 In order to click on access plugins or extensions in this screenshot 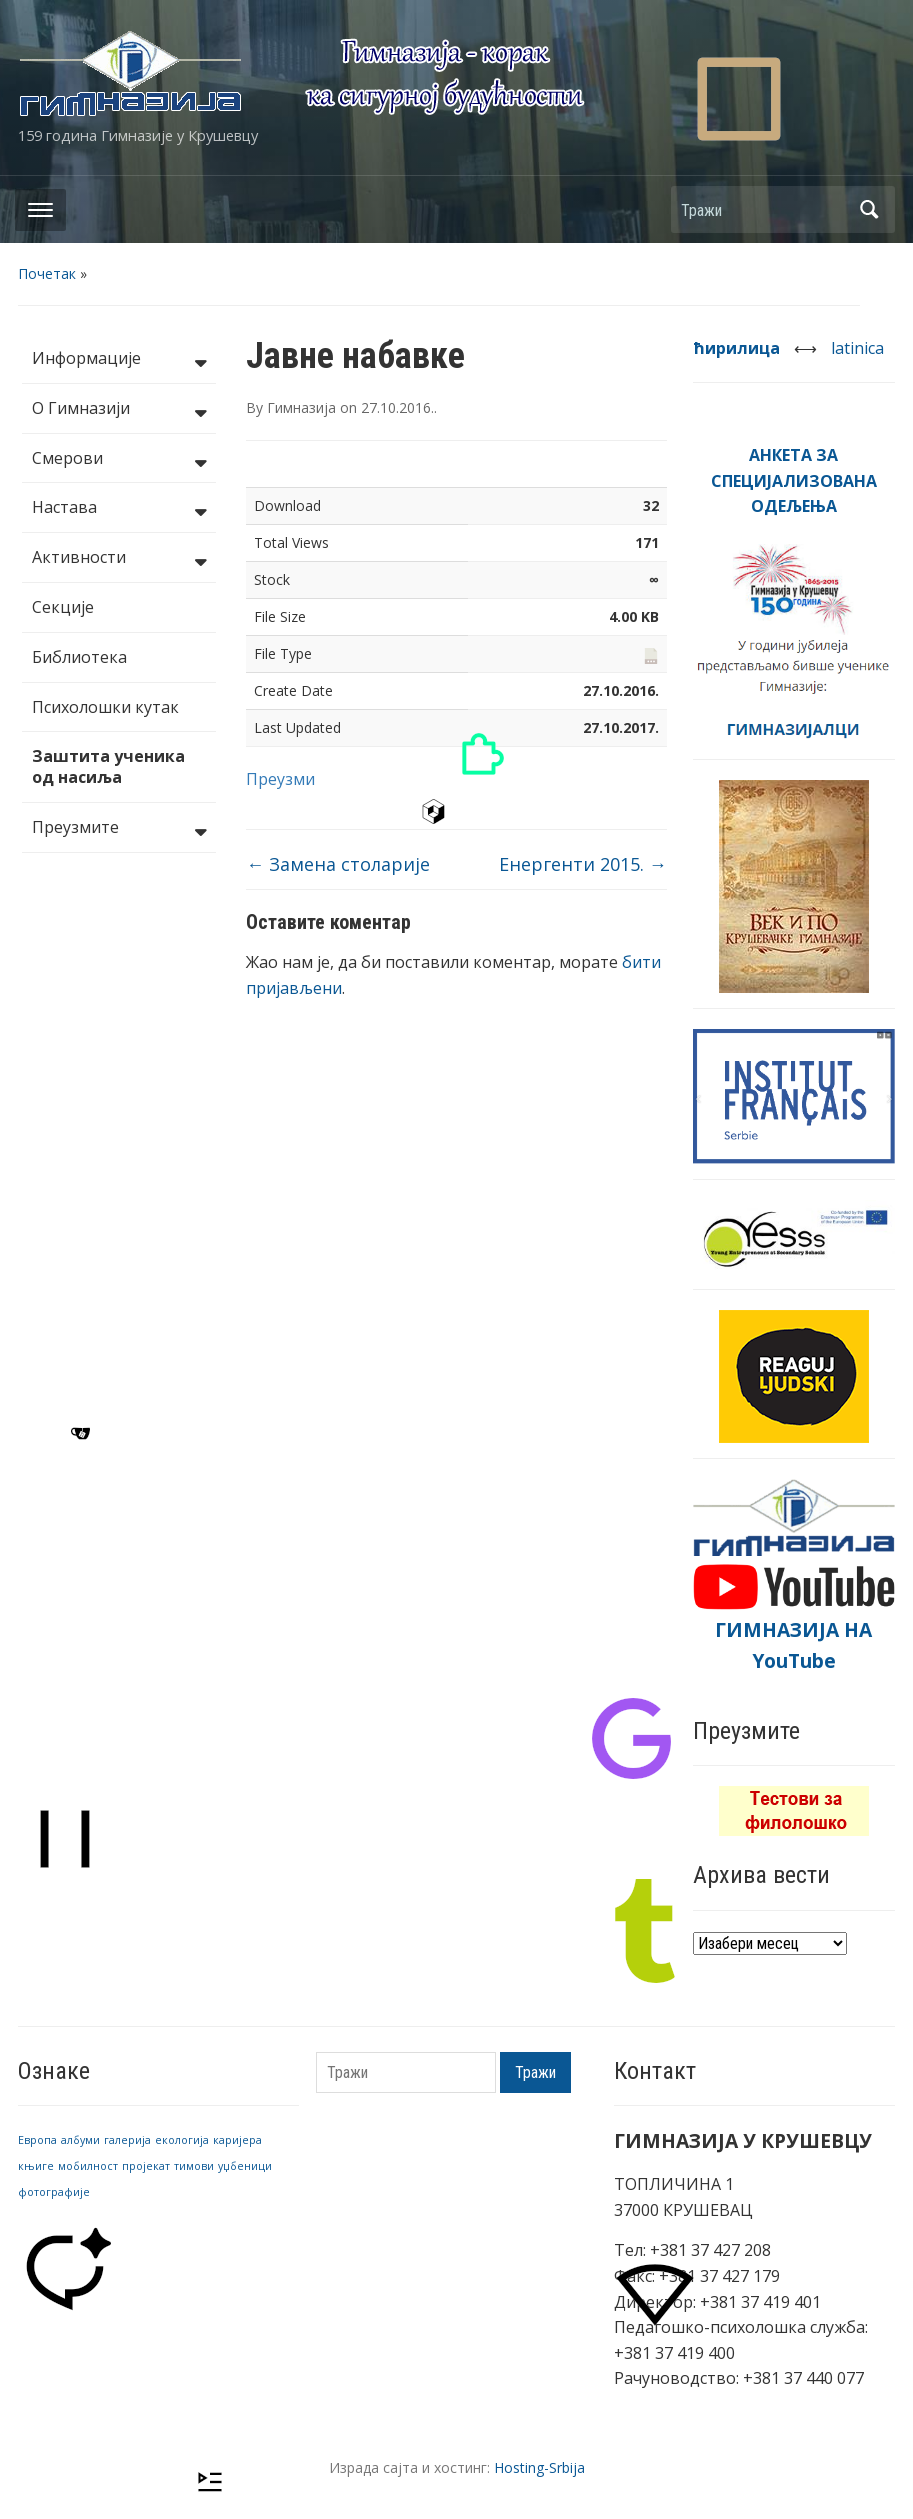, I will do `click(481, 756)`.